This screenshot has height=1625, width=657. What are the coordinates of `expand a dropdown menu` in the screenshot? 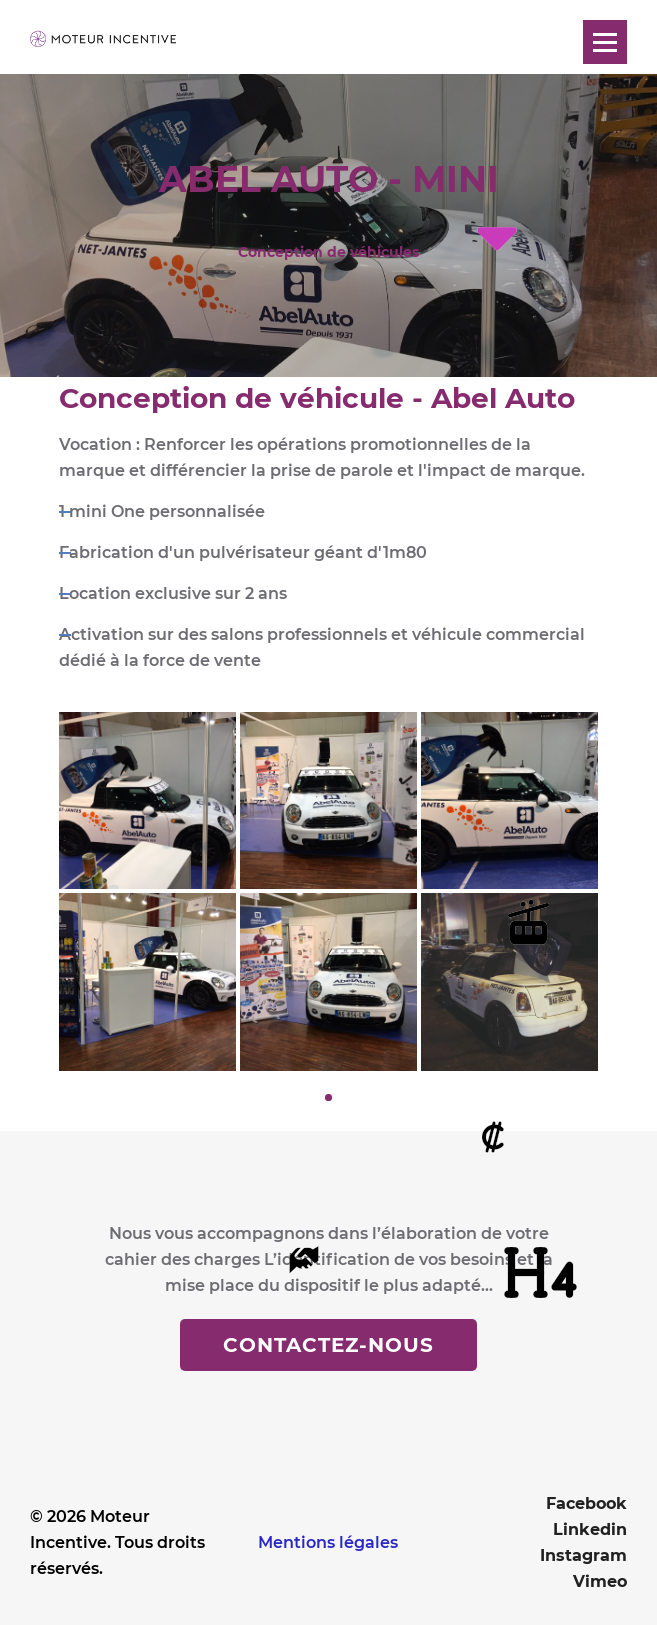 It's located at (497, 237).